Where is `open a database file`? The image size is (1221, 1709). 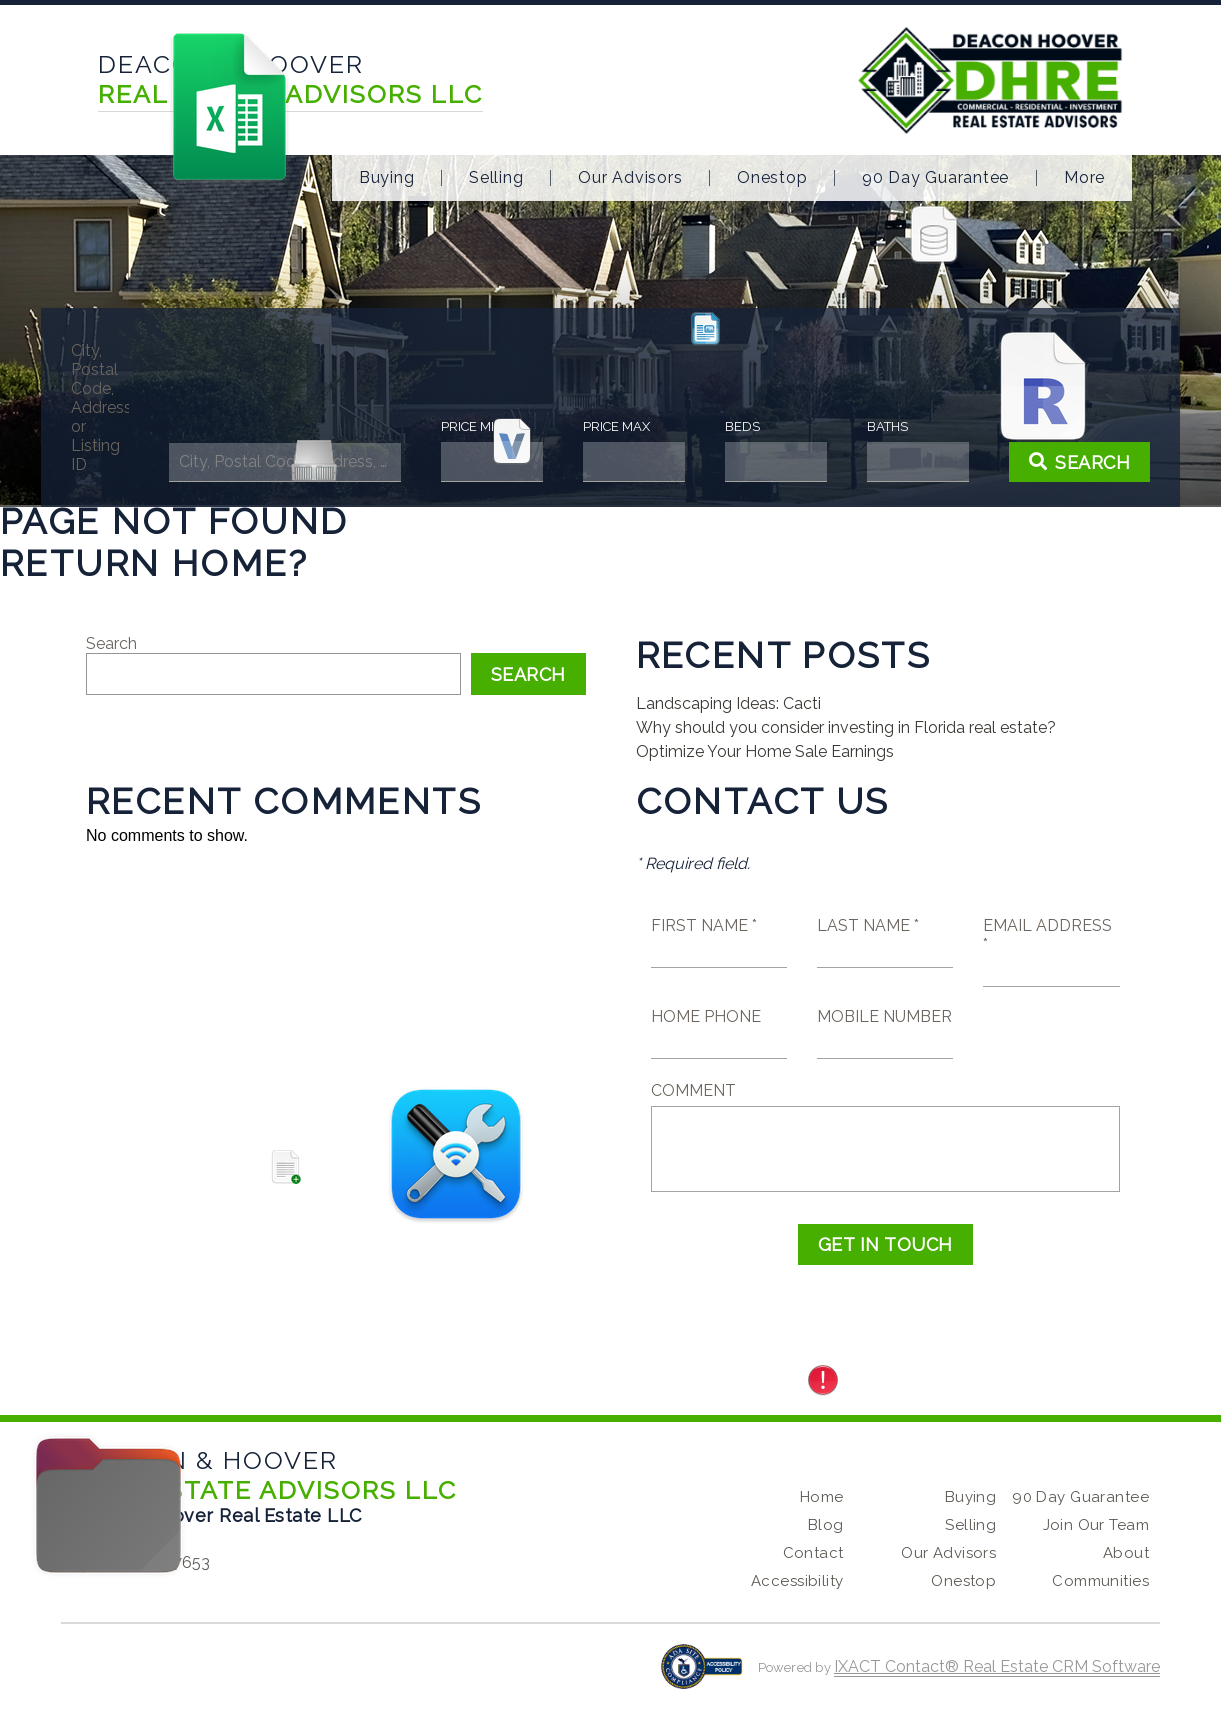
open a database file is located at coordinates (934, 234).